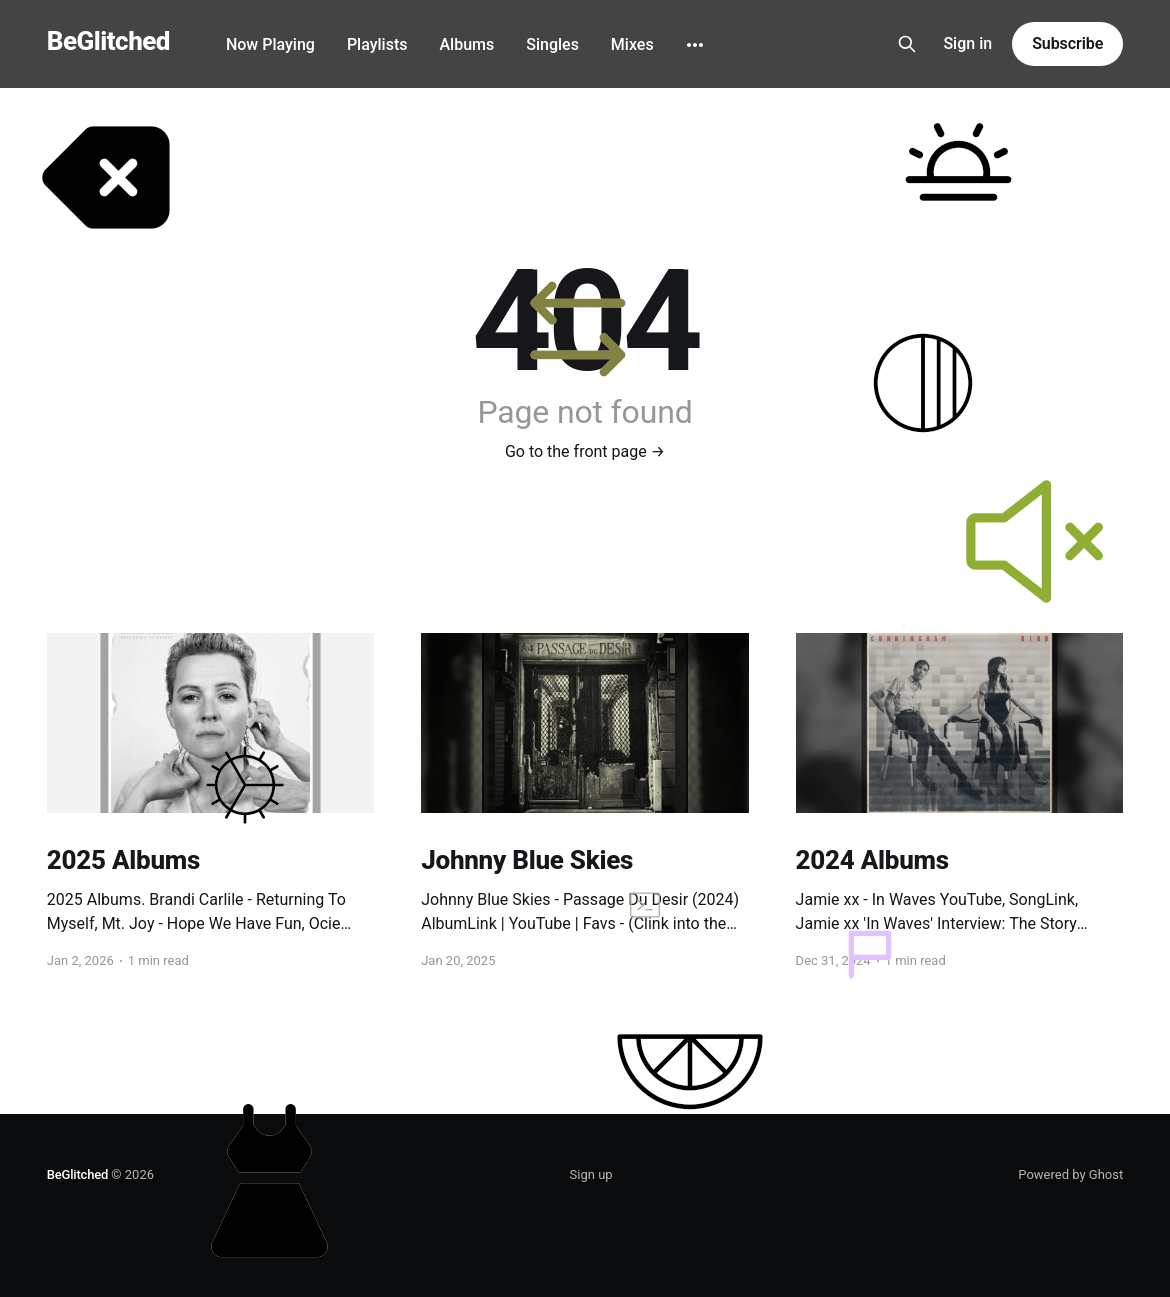 Image resolution: width=1170 pixels, height=1297 pixels. Describe the element at coordinates (870, 952) in the screenshot. I see `flag an item for review` at that location.